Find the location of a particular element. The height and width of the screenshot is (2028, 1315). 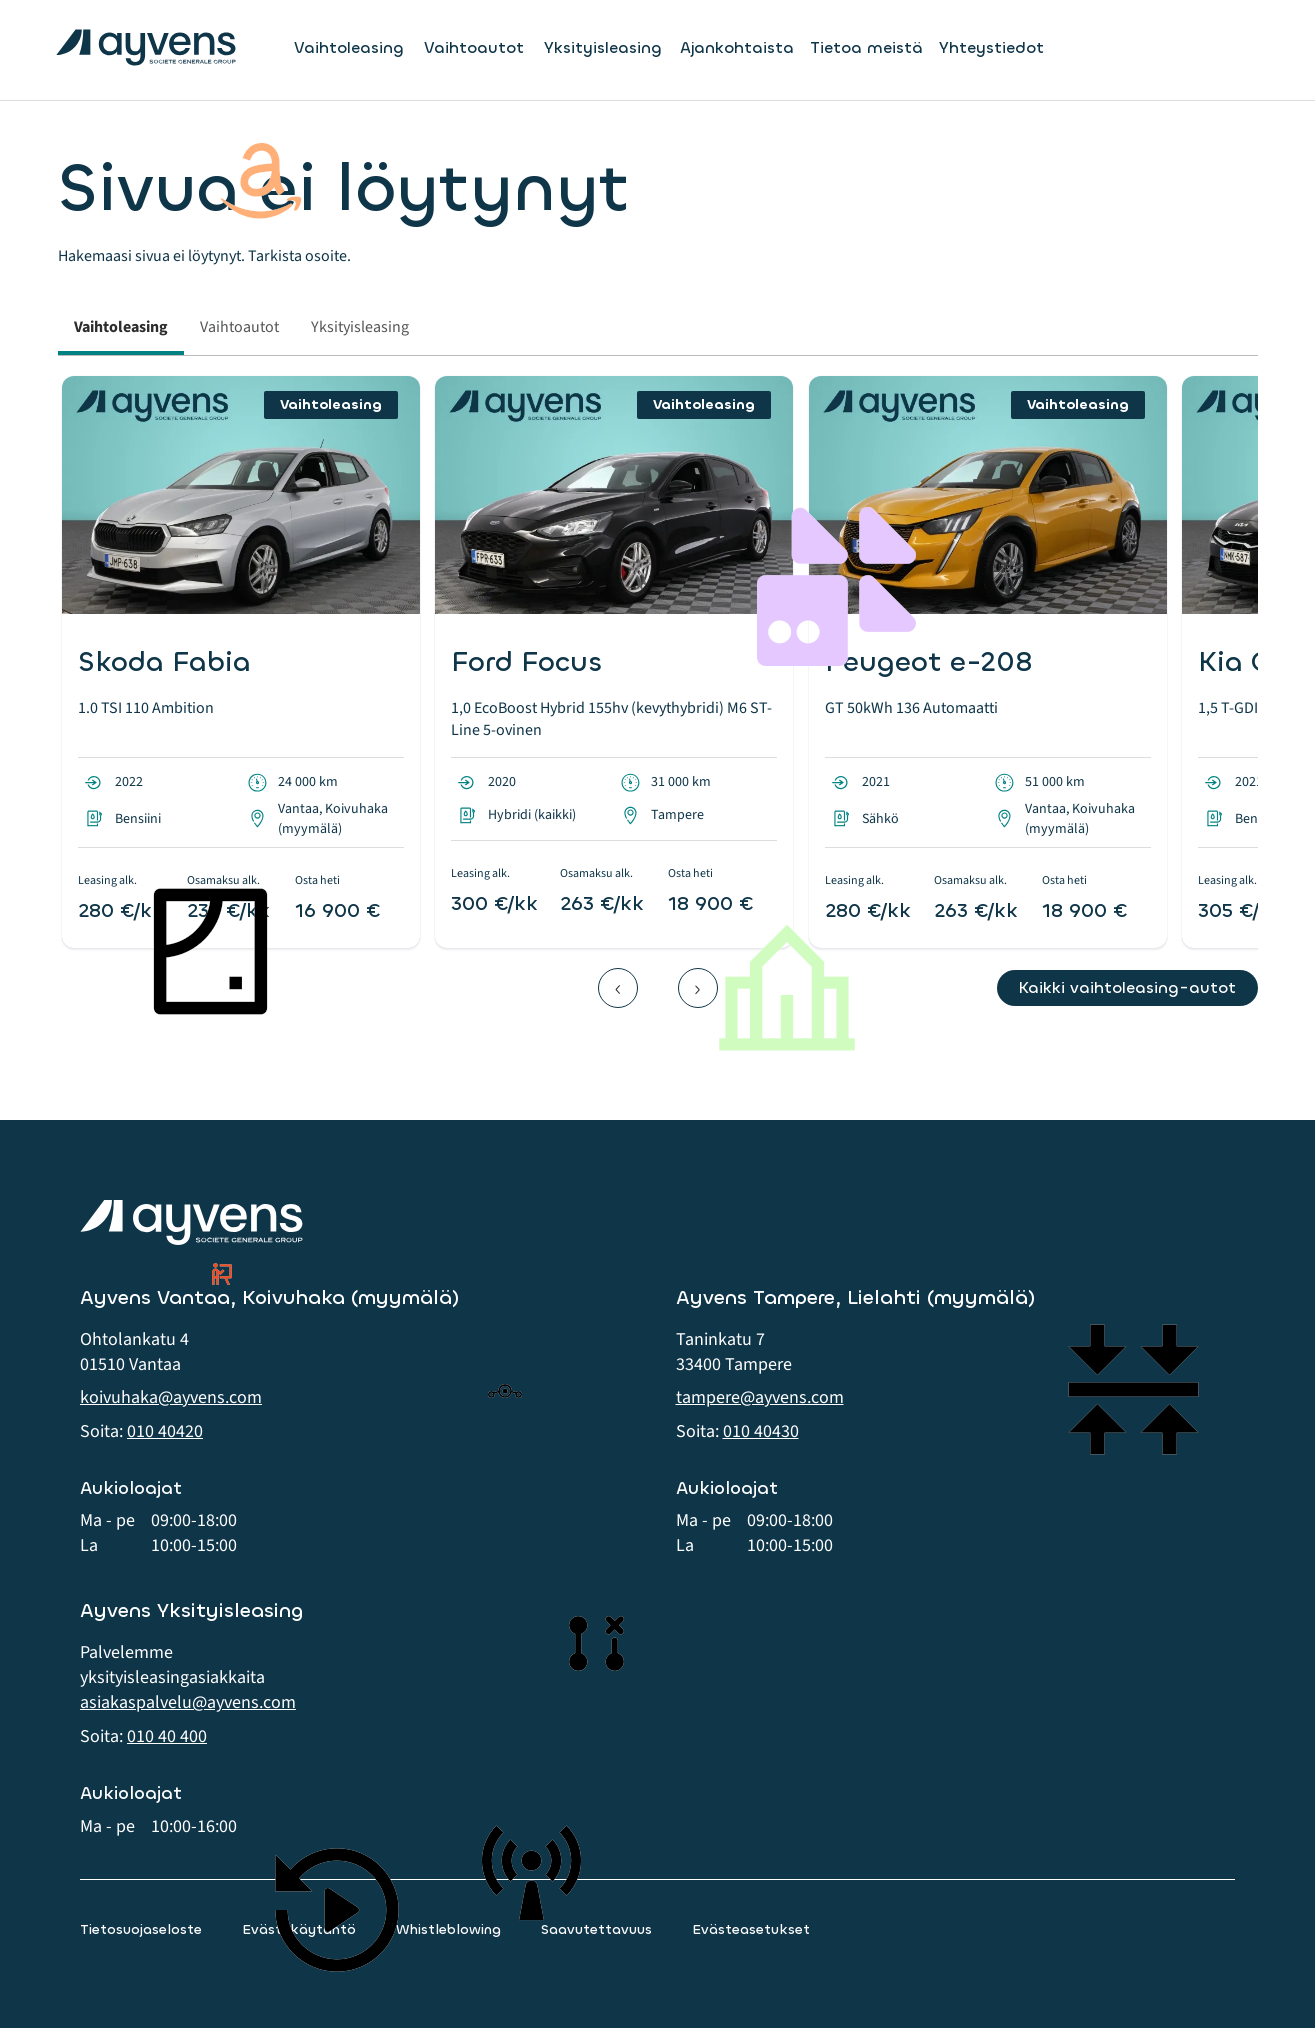

access local storage or hard drive is located at coordinates (210, 951).